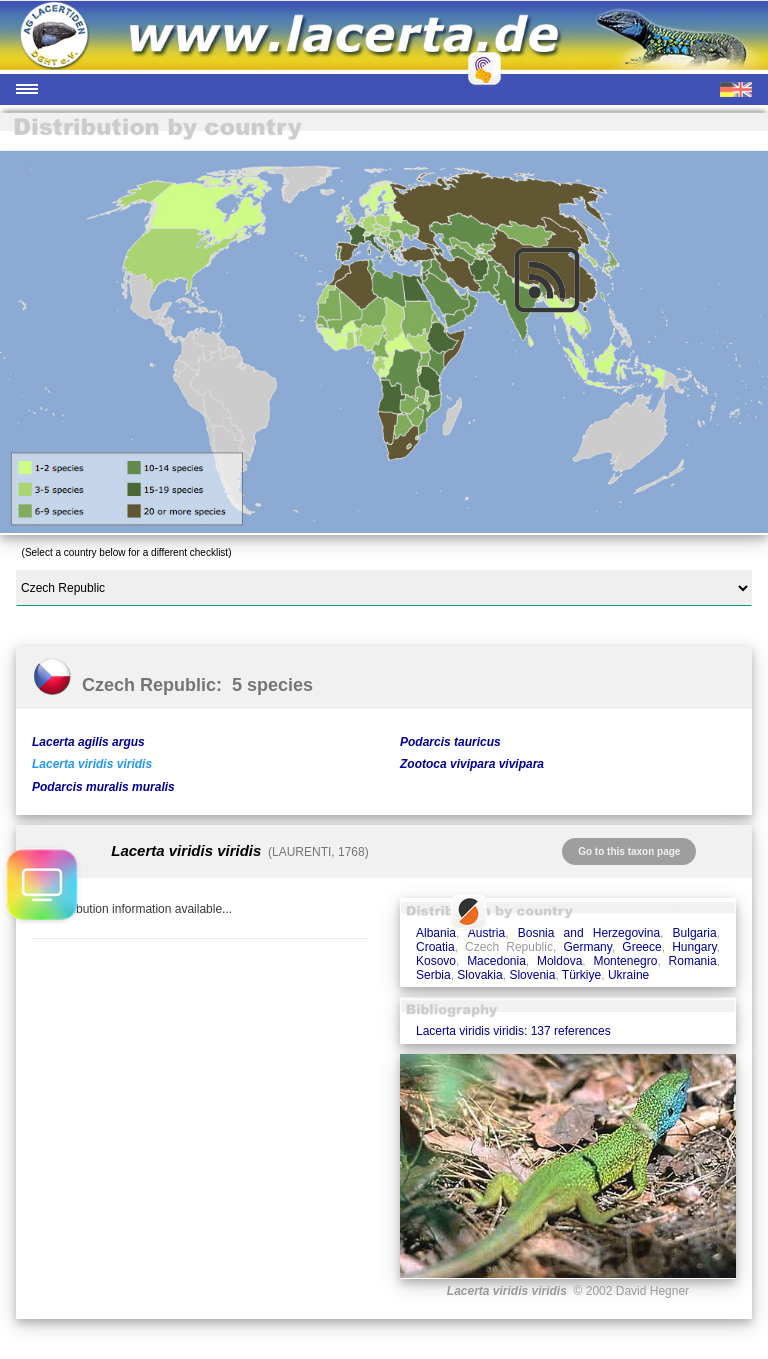 The width and height of the screenshot is (768, 1359). I want to click on open metadata cleaner app, so click(484, 68).